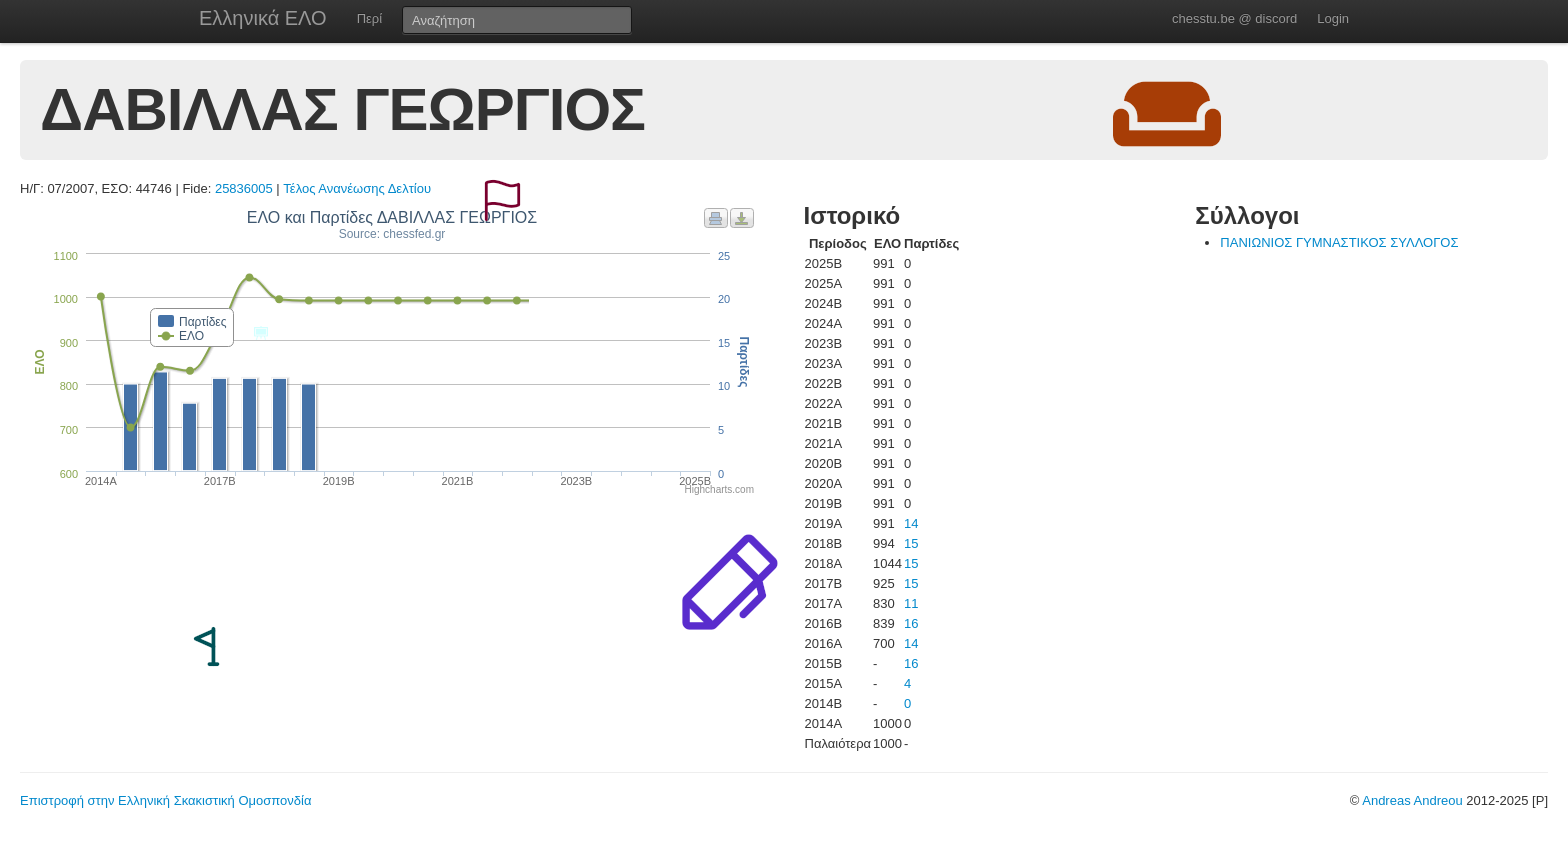 This screenshot has width=1568, height=850. What do you see at coordinates (502, 200) in the screenshot?
I see `flag or mark an item for follow-up` at bounding box center [502, 200].